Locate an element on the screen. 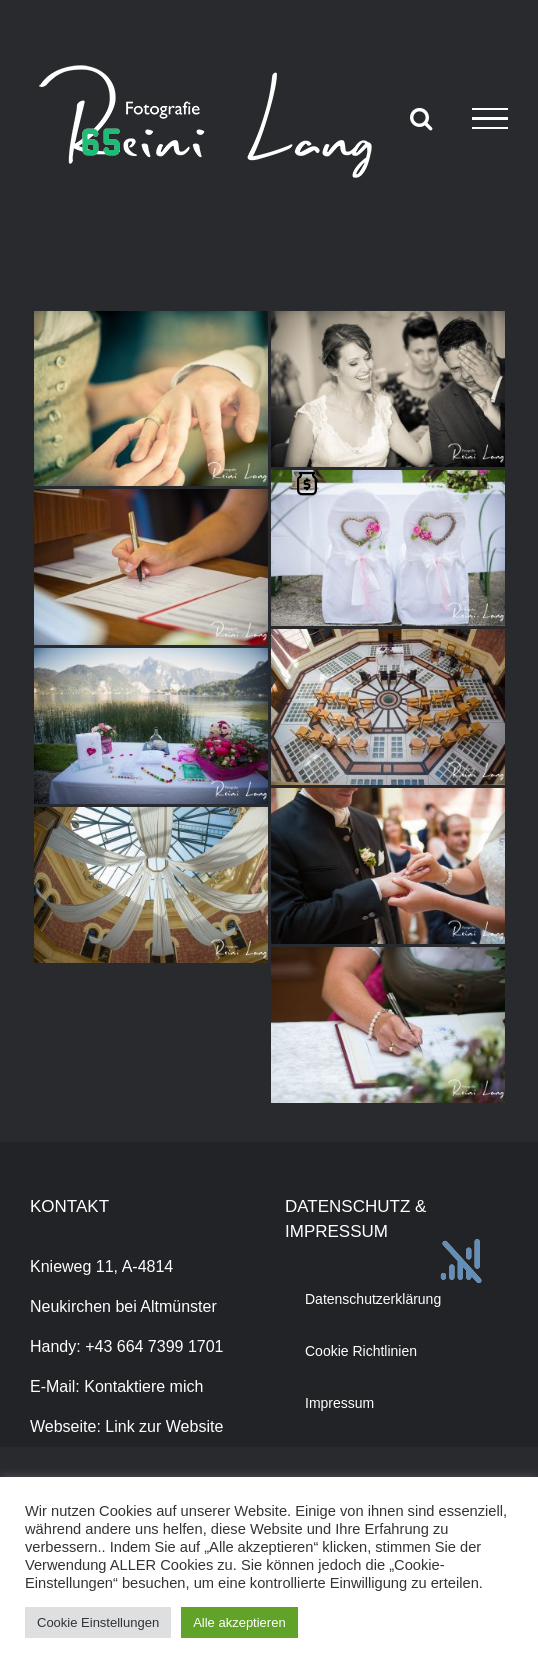  leave a tip or donation is located at coordinates (307, 483).